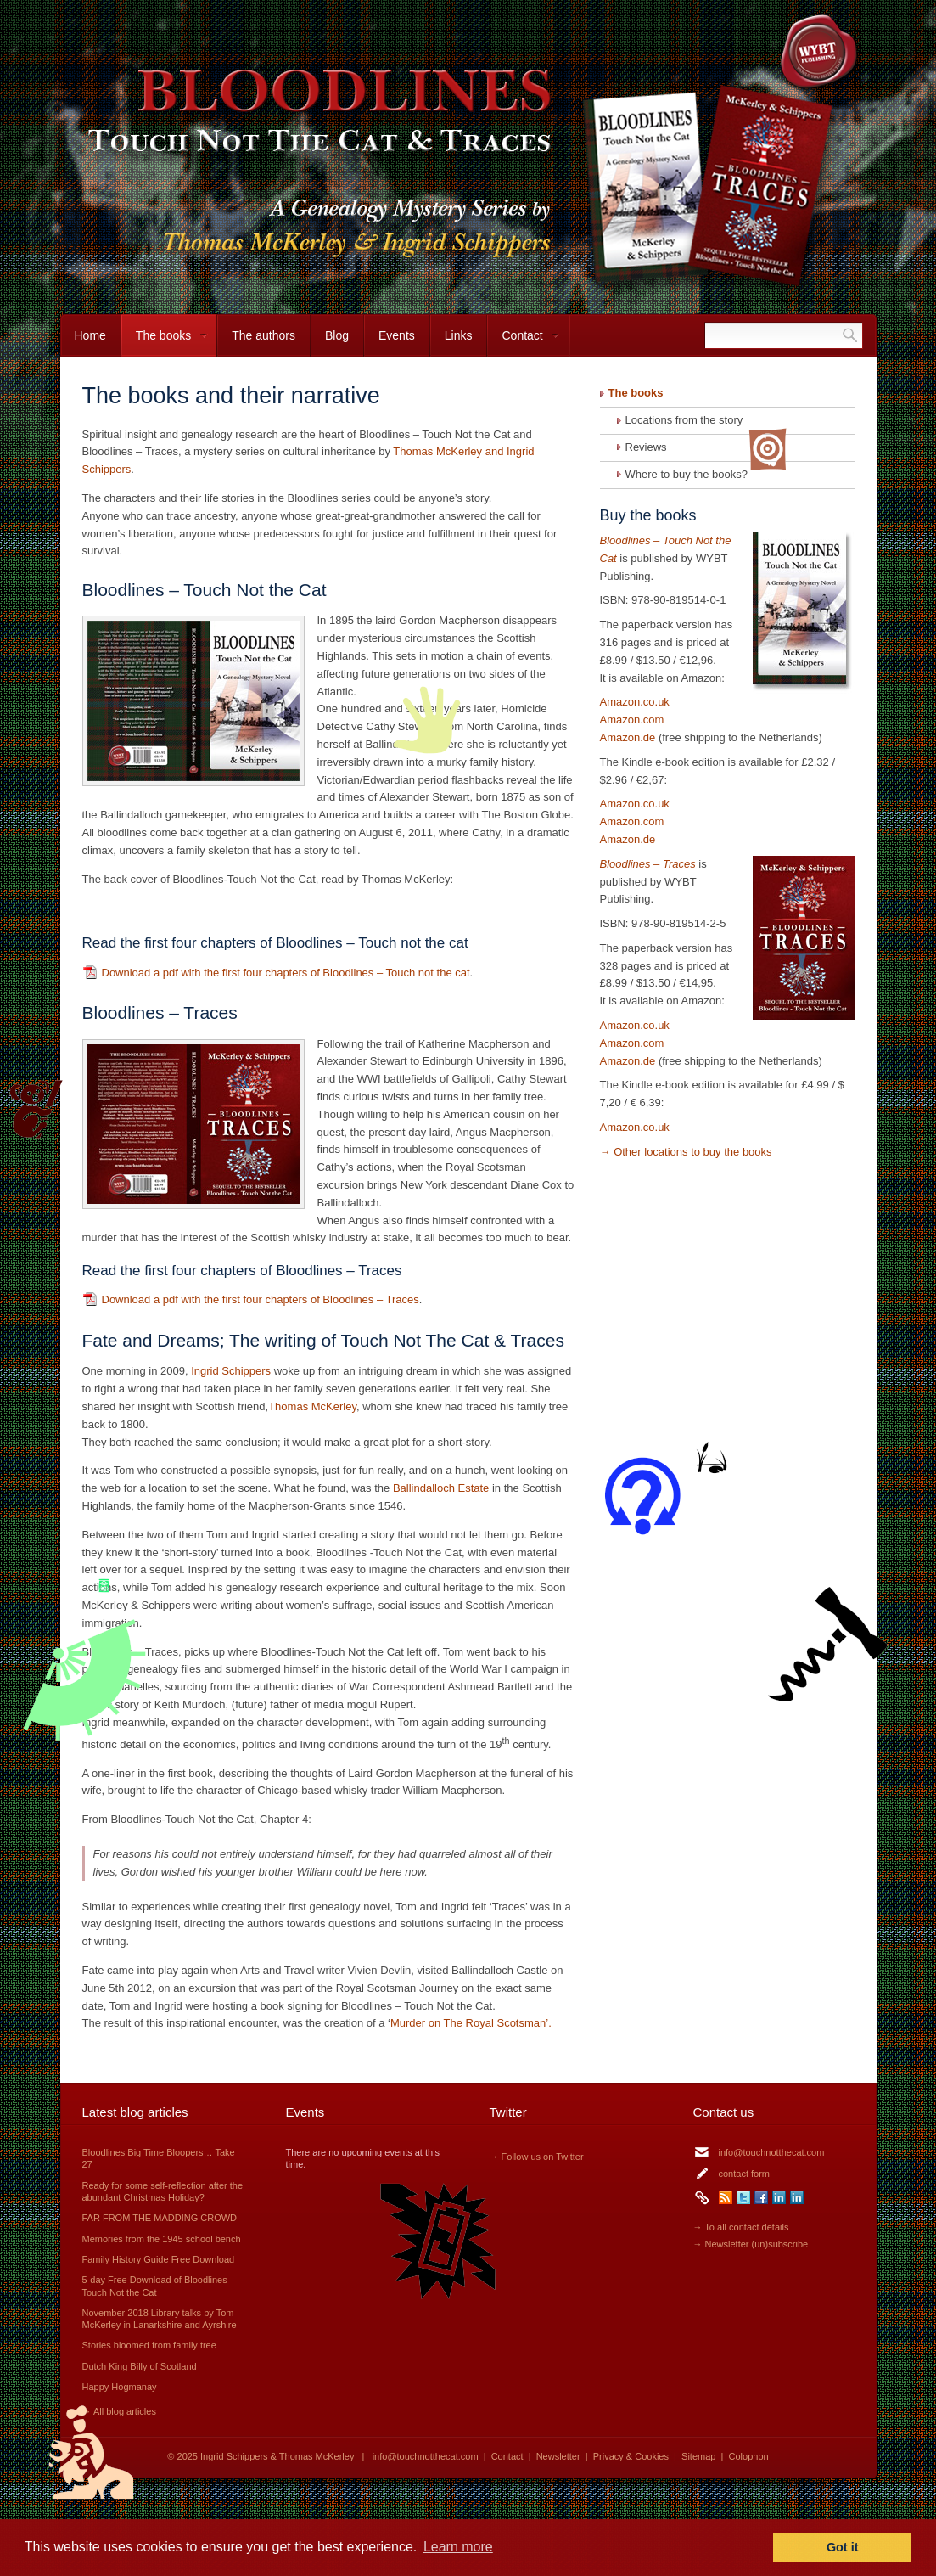 The image size is (936, 2576). What do you see at coordinates (84, 1679) in the screenshot?
I see `toggle cooling or fan settings` at bounding box center [84, 1679].